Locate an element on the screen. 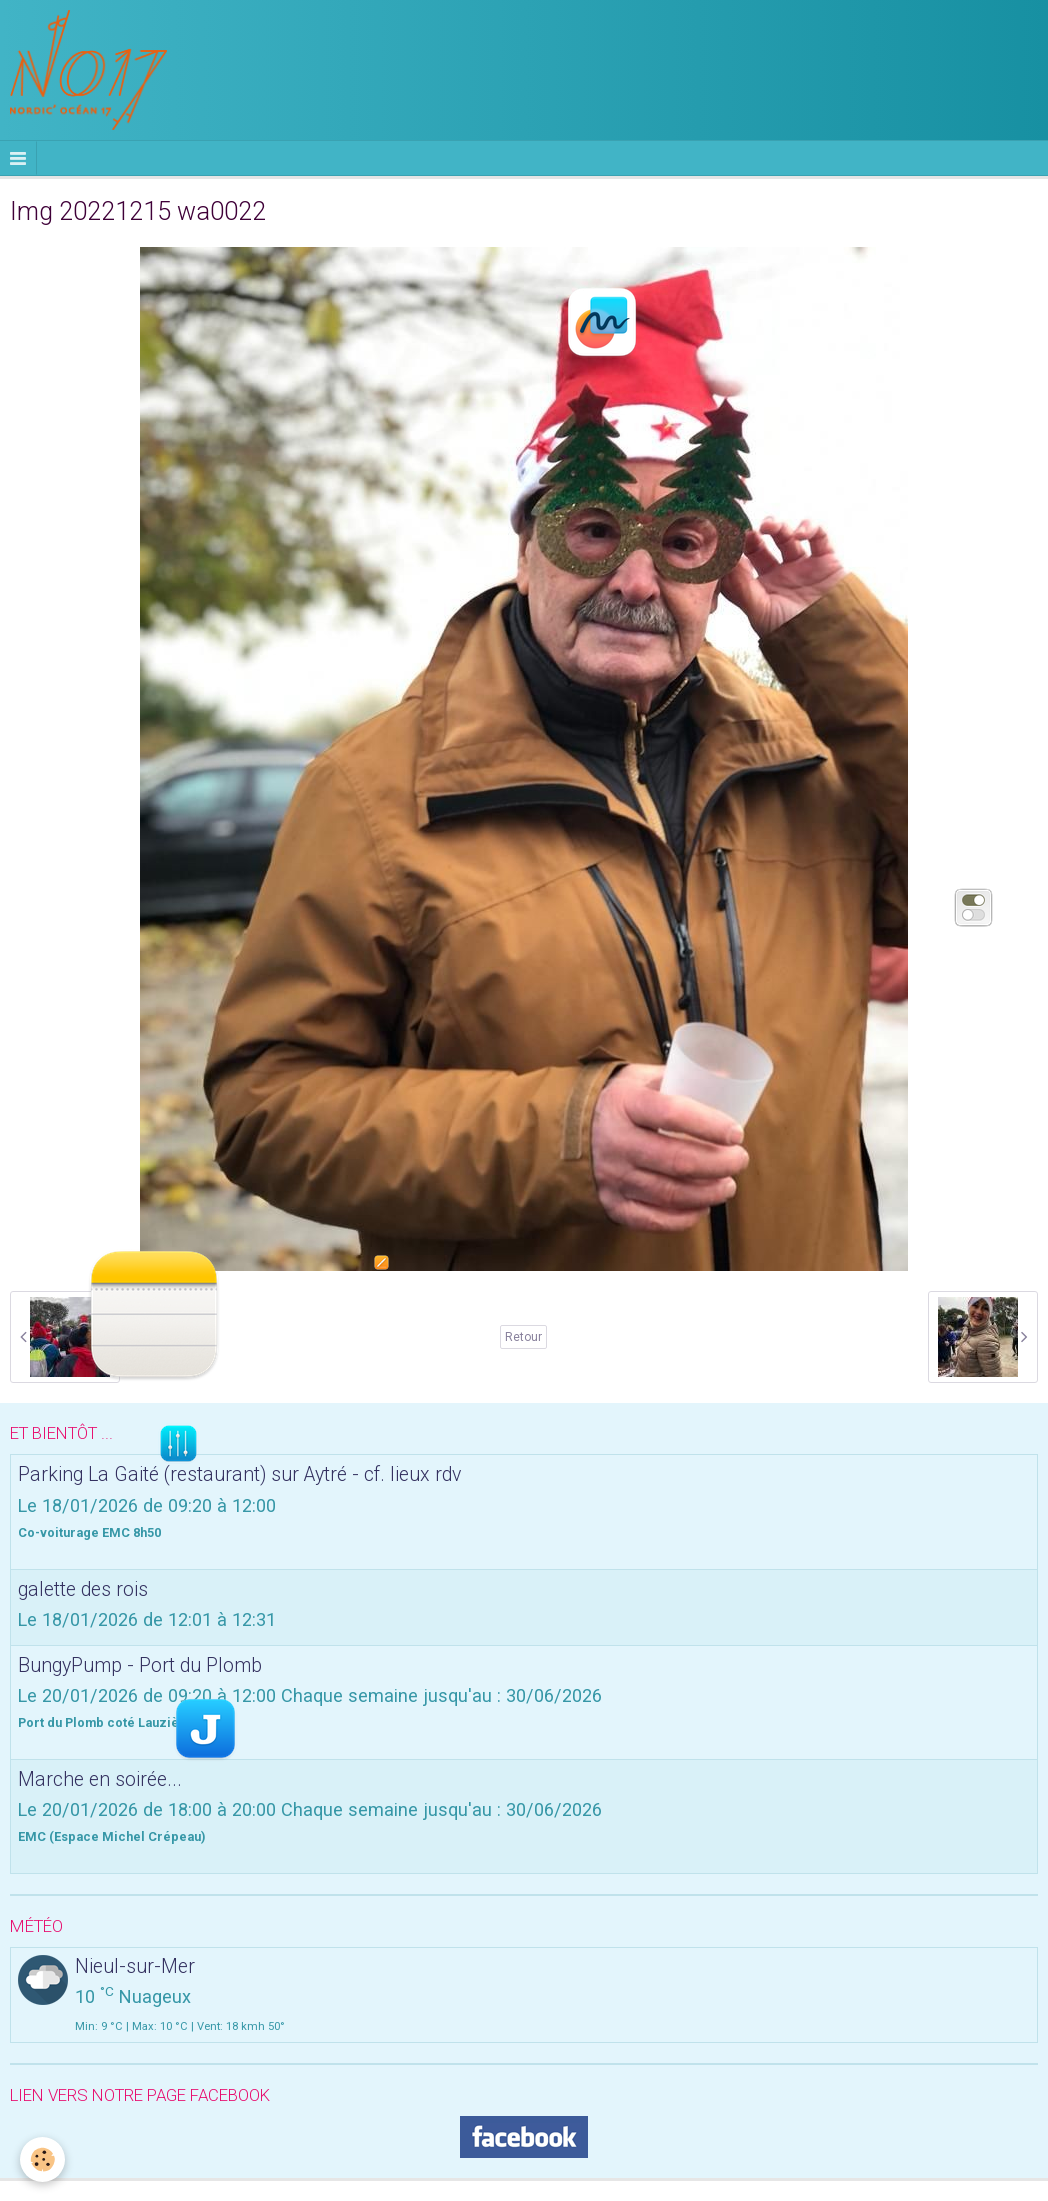 This screenshot has height=2201, width=1048. open gnome tweaks to customize desktop settings is located at coordinates (973, 907).